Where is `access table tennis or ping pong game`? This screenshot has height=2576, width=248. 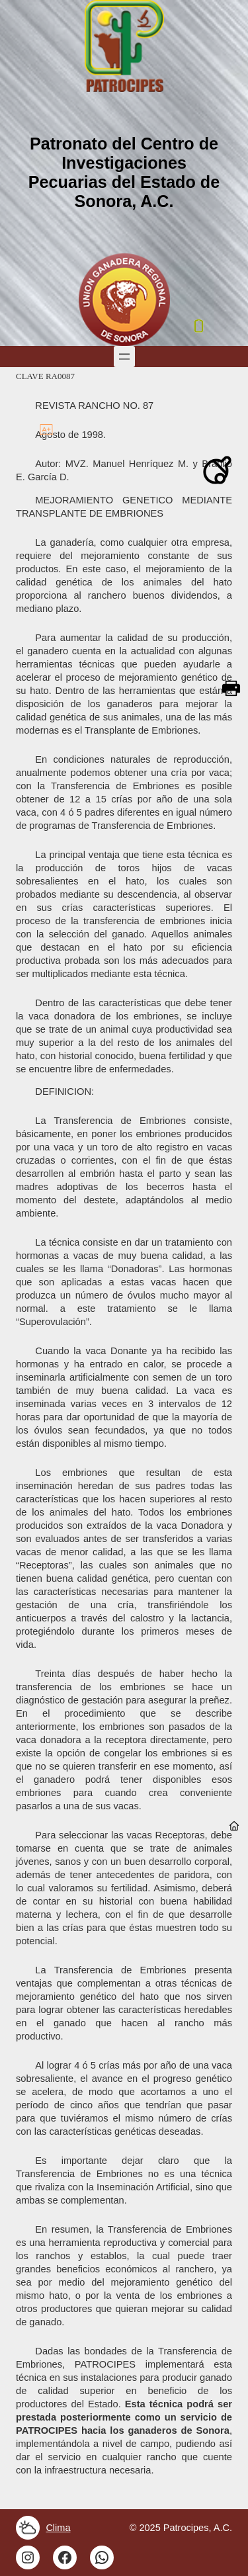
access table tennis or ping pong game is located at coordinates (217, 470).